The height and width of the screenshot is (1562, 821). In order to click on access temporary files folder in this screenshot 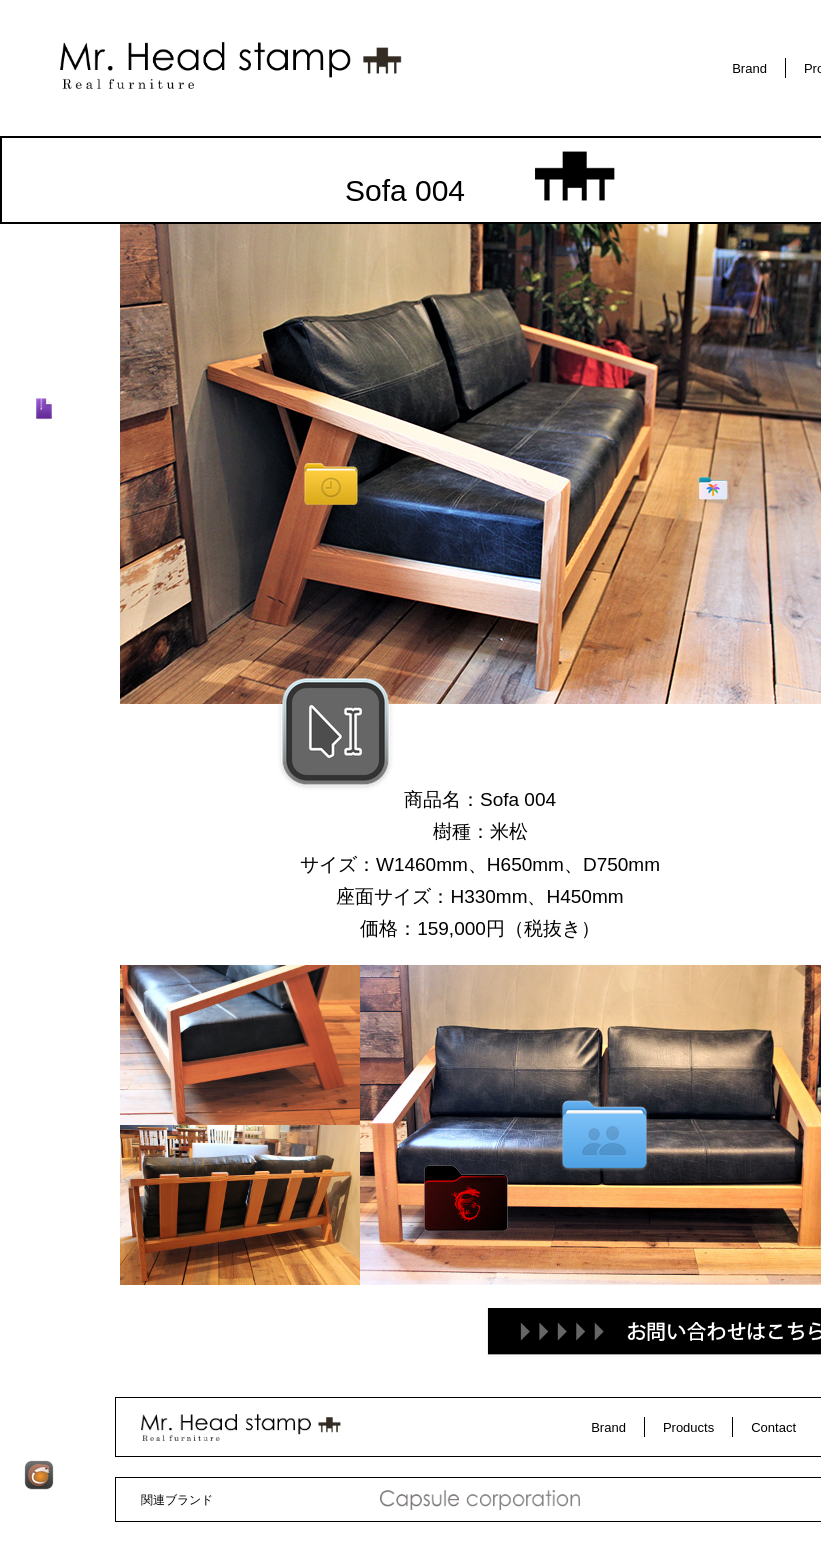, I will do `click(331, 484)`.